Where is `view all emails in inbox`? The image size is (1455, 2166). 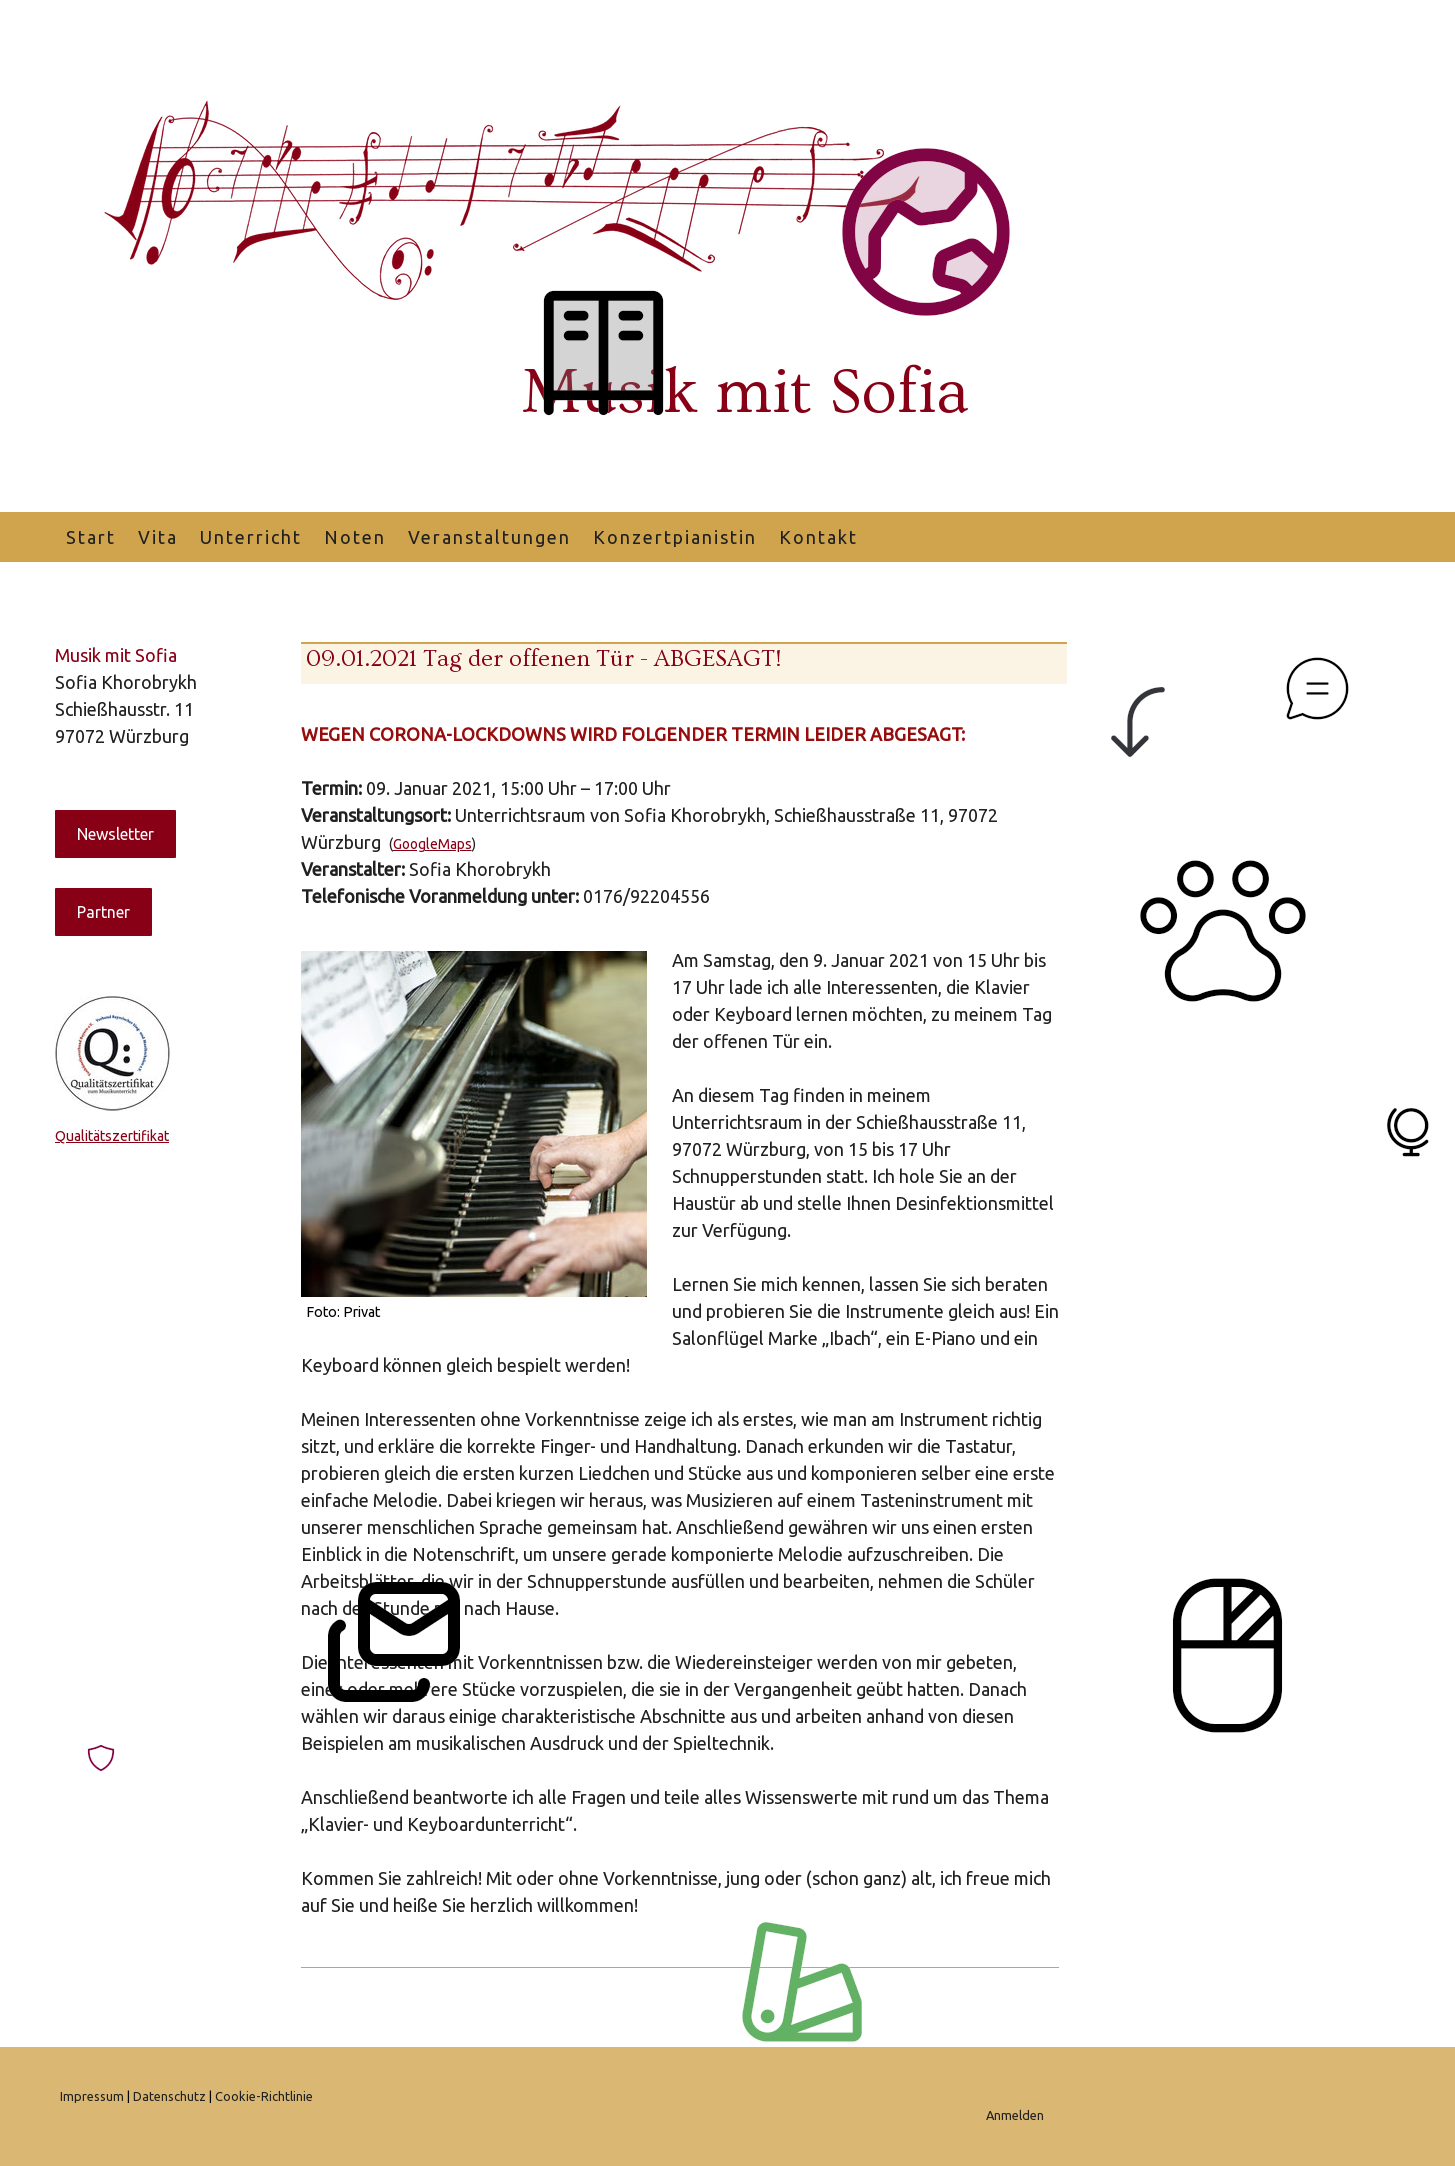 view all emails in inbox is located at coordinates (394, 1642).